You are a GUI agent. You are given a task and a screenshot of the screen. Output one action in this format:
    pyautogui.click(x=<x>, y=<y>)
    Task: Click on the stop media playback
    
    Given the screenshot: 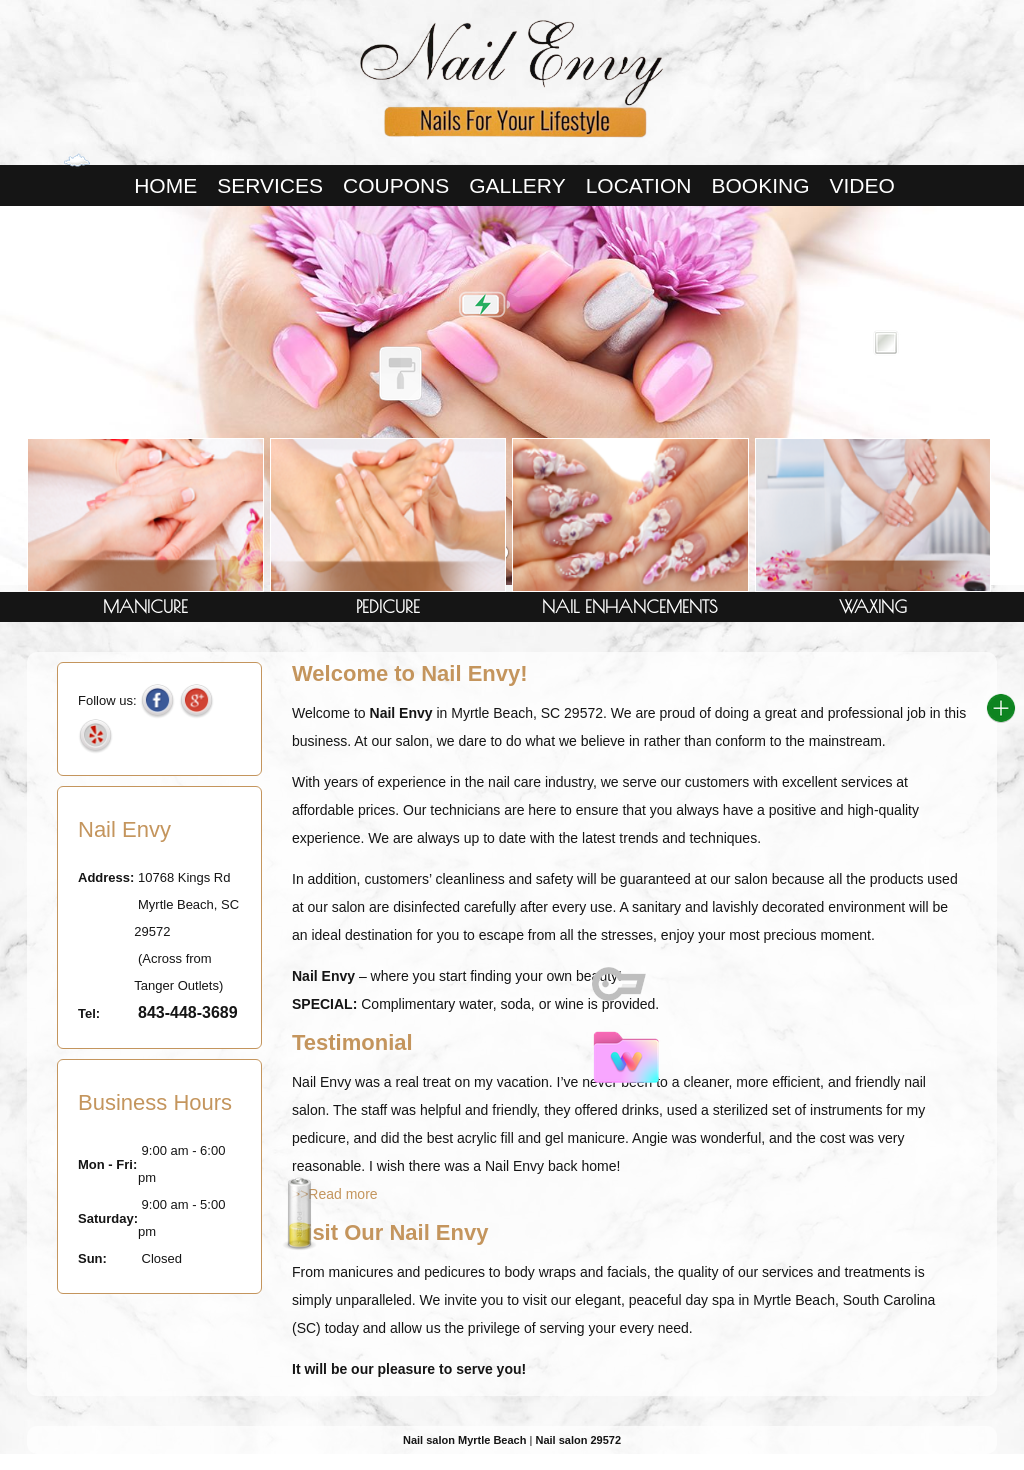 What is the action you would take?
    pyautogui.click(x=886, y=343)
    